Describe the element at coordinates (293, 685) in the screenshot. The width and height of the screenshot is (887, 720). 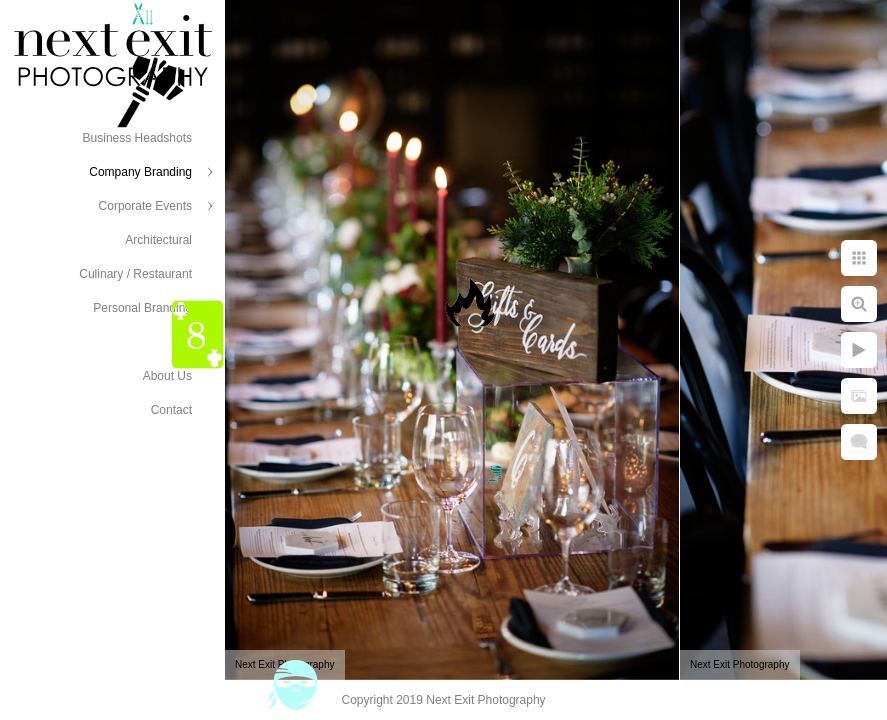
I see `select ninja character class` at that location.